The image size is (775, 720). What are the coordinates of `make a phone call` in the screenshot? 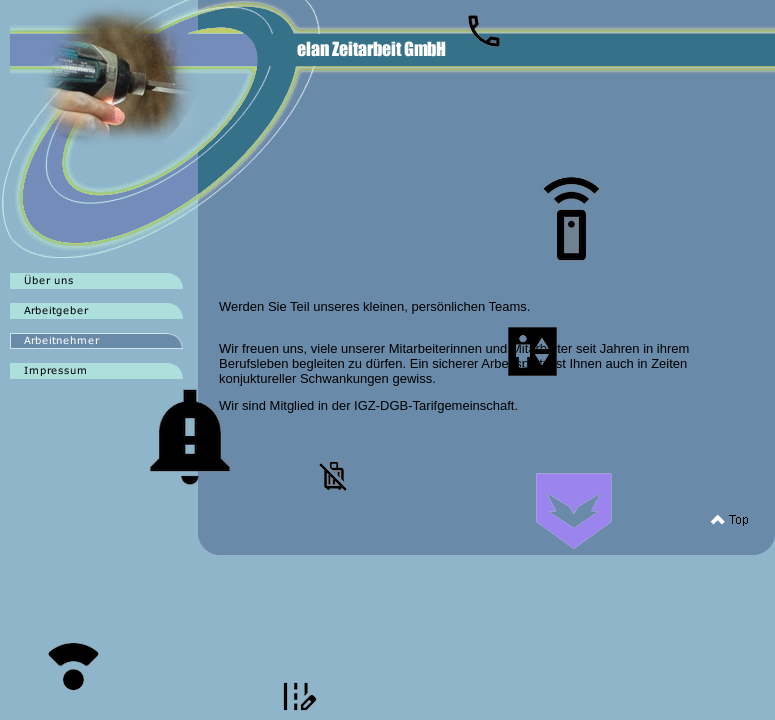 It's located at (484, 31).